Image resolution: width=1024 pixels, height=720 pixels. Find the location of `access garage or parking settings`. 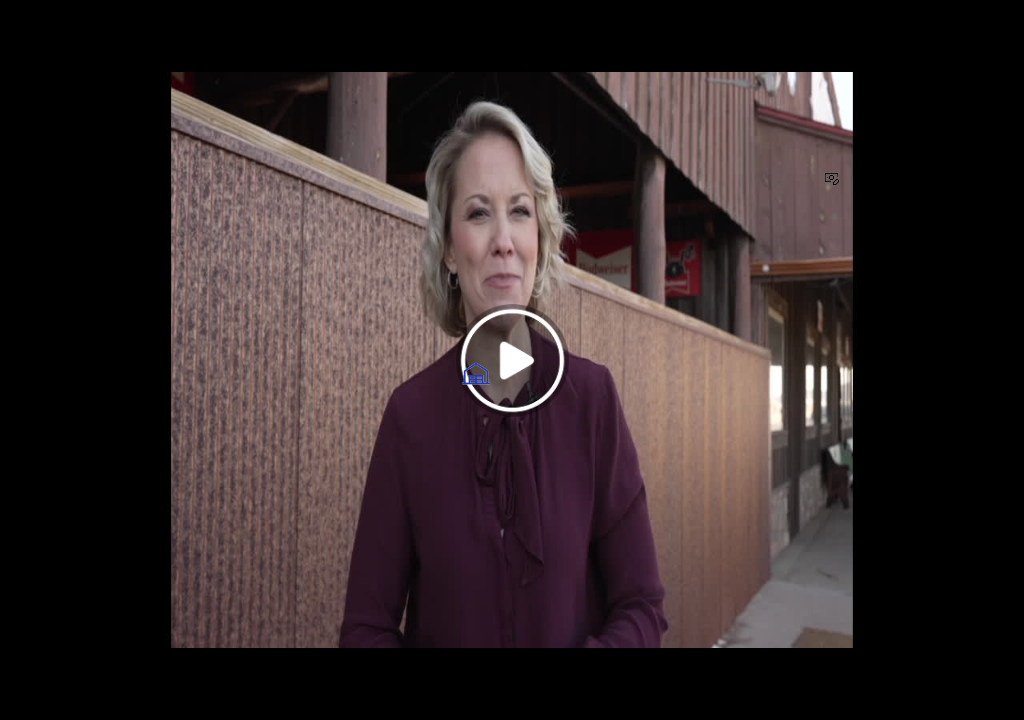

access garage or parking settings is located at coordinates (476, 375).